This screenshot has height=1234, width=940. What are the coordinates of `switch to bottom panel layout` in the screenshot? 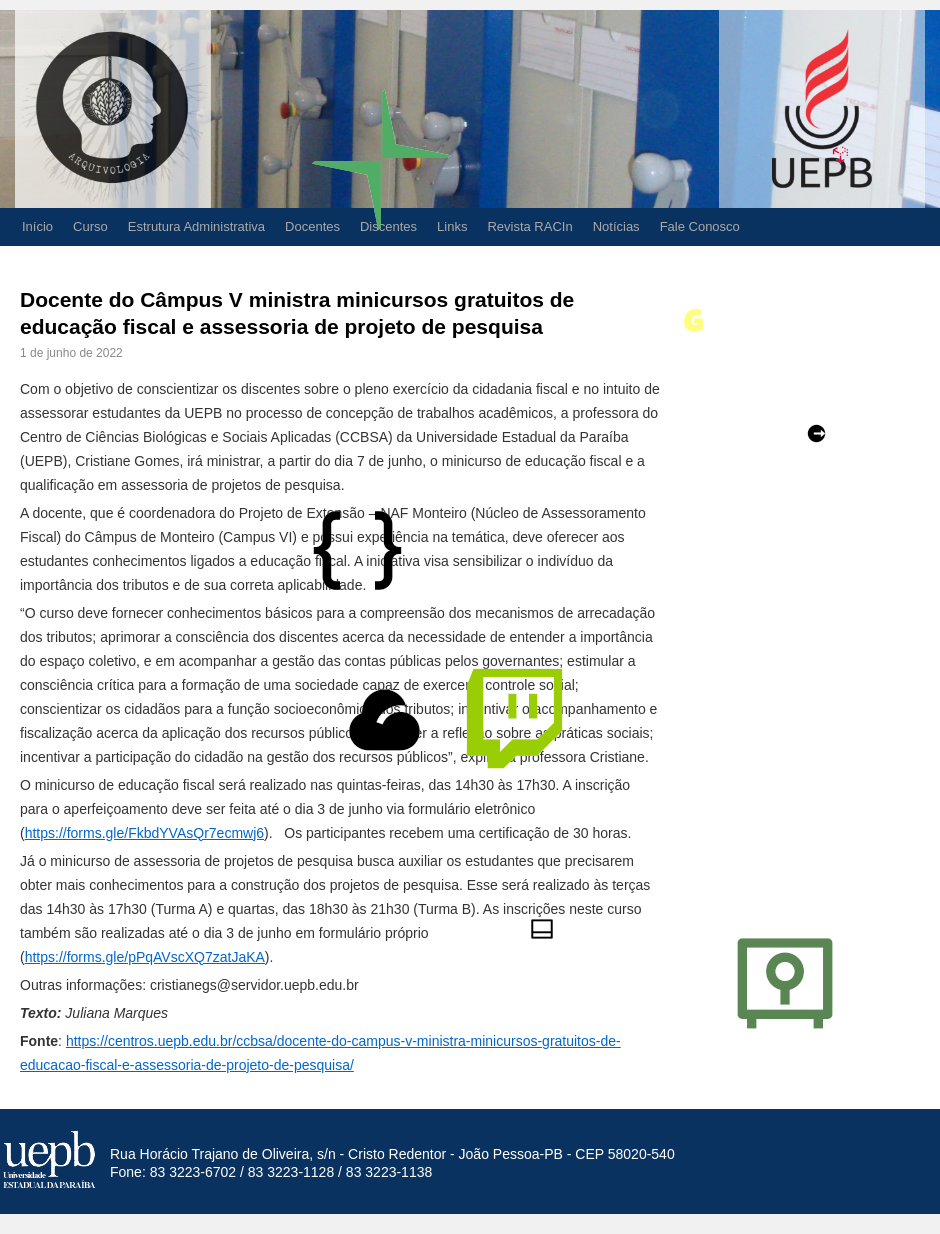 It's located at (542, 929).